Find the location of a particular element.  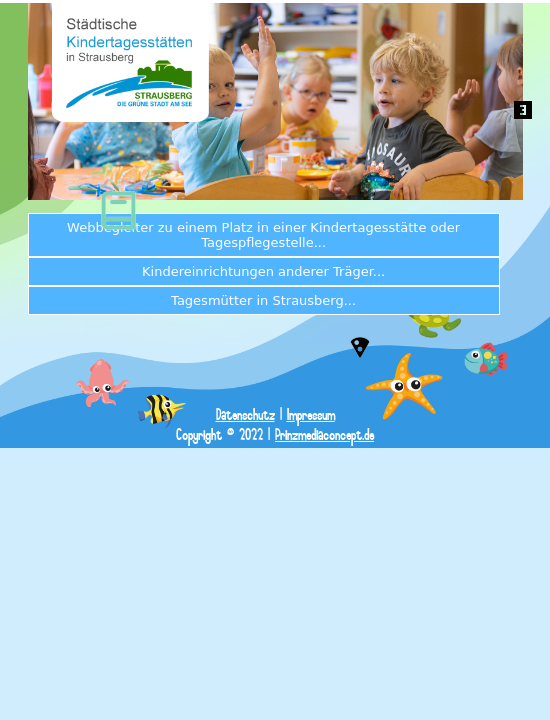

open a book or reading app is located at coordinates (118, 210).